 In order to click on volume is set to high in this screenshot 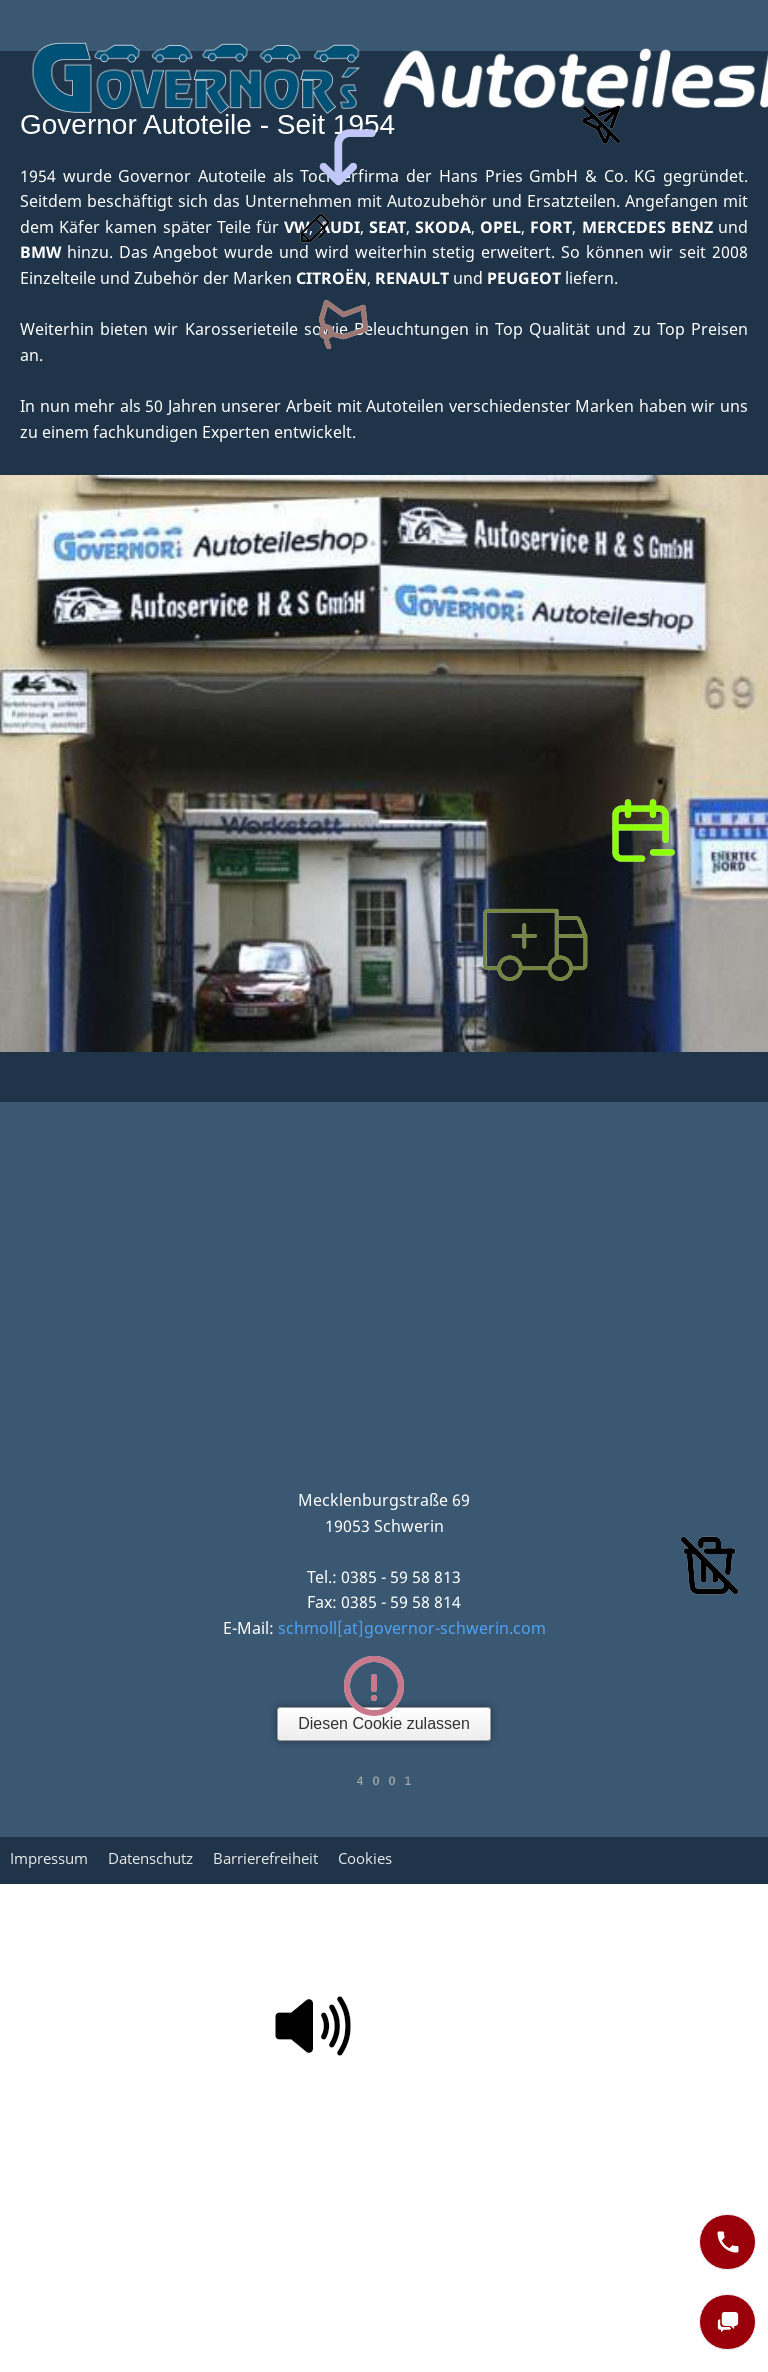, I will do `click(313, 2026)`.